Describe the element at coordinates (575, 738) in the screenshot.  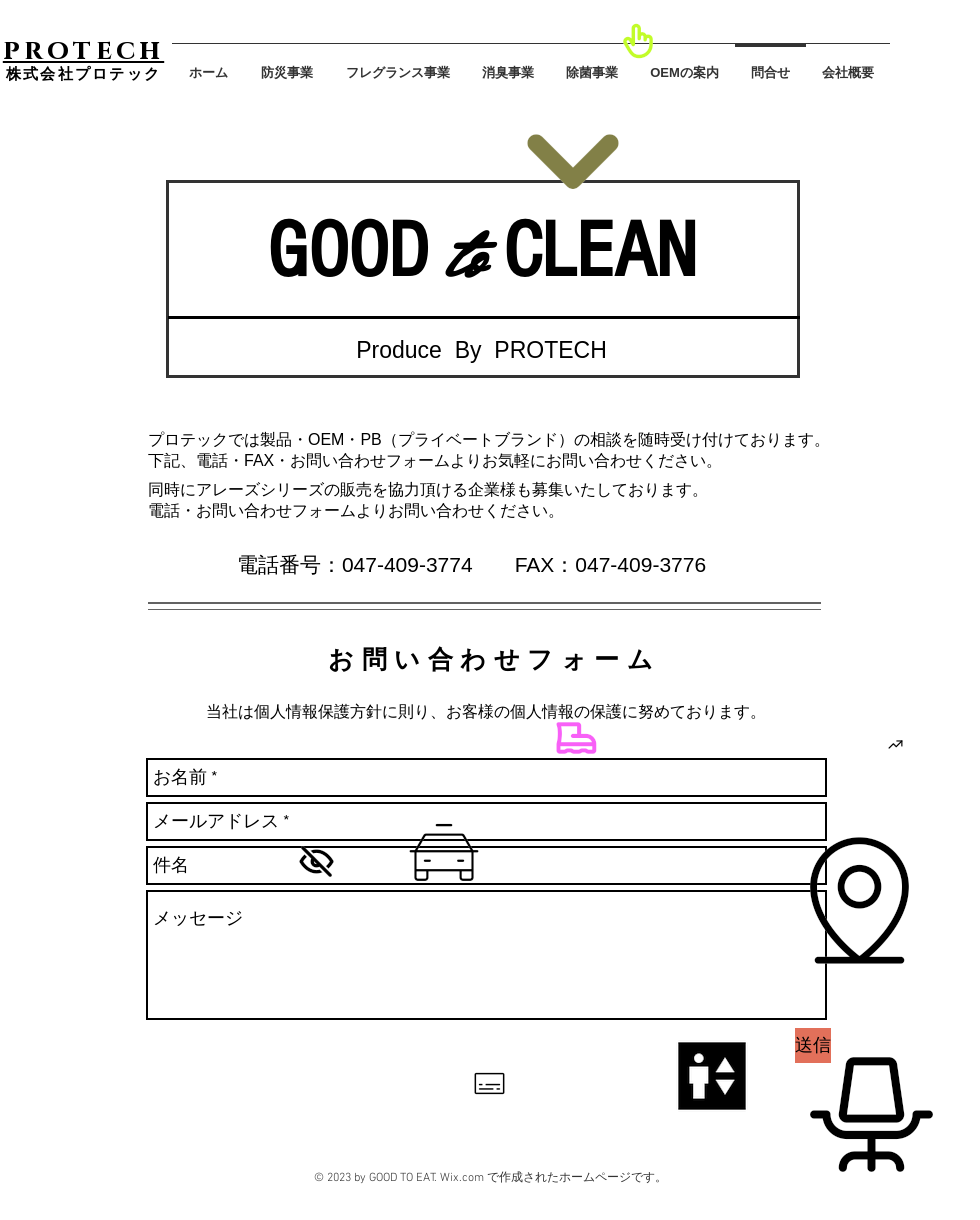
I see `browse footwear or shoe products` at that location.